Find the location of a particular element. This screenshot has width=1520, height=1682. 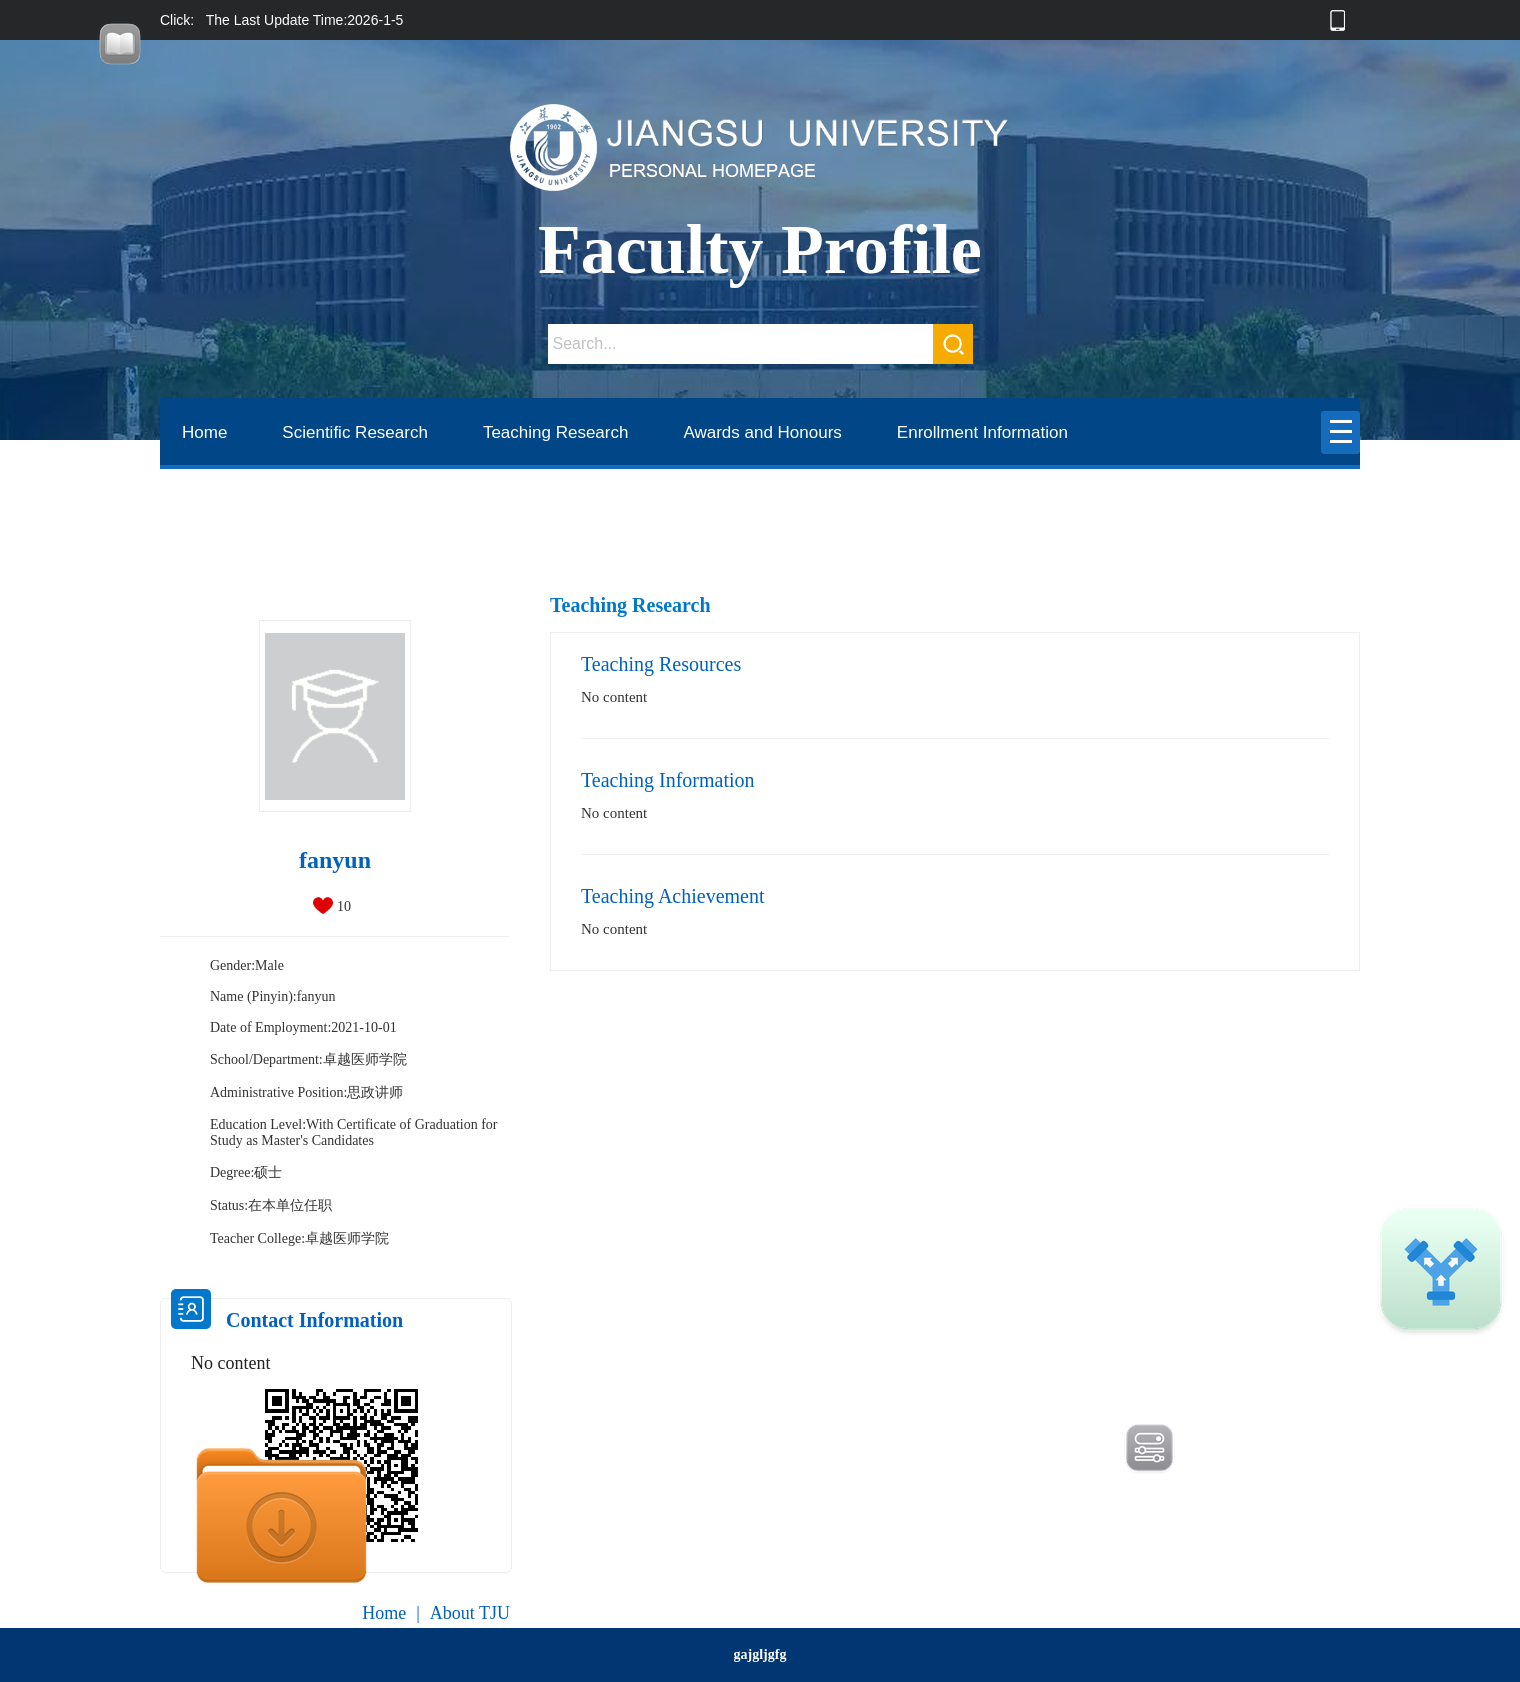

open the Books app is located at coordinates (120, 44).